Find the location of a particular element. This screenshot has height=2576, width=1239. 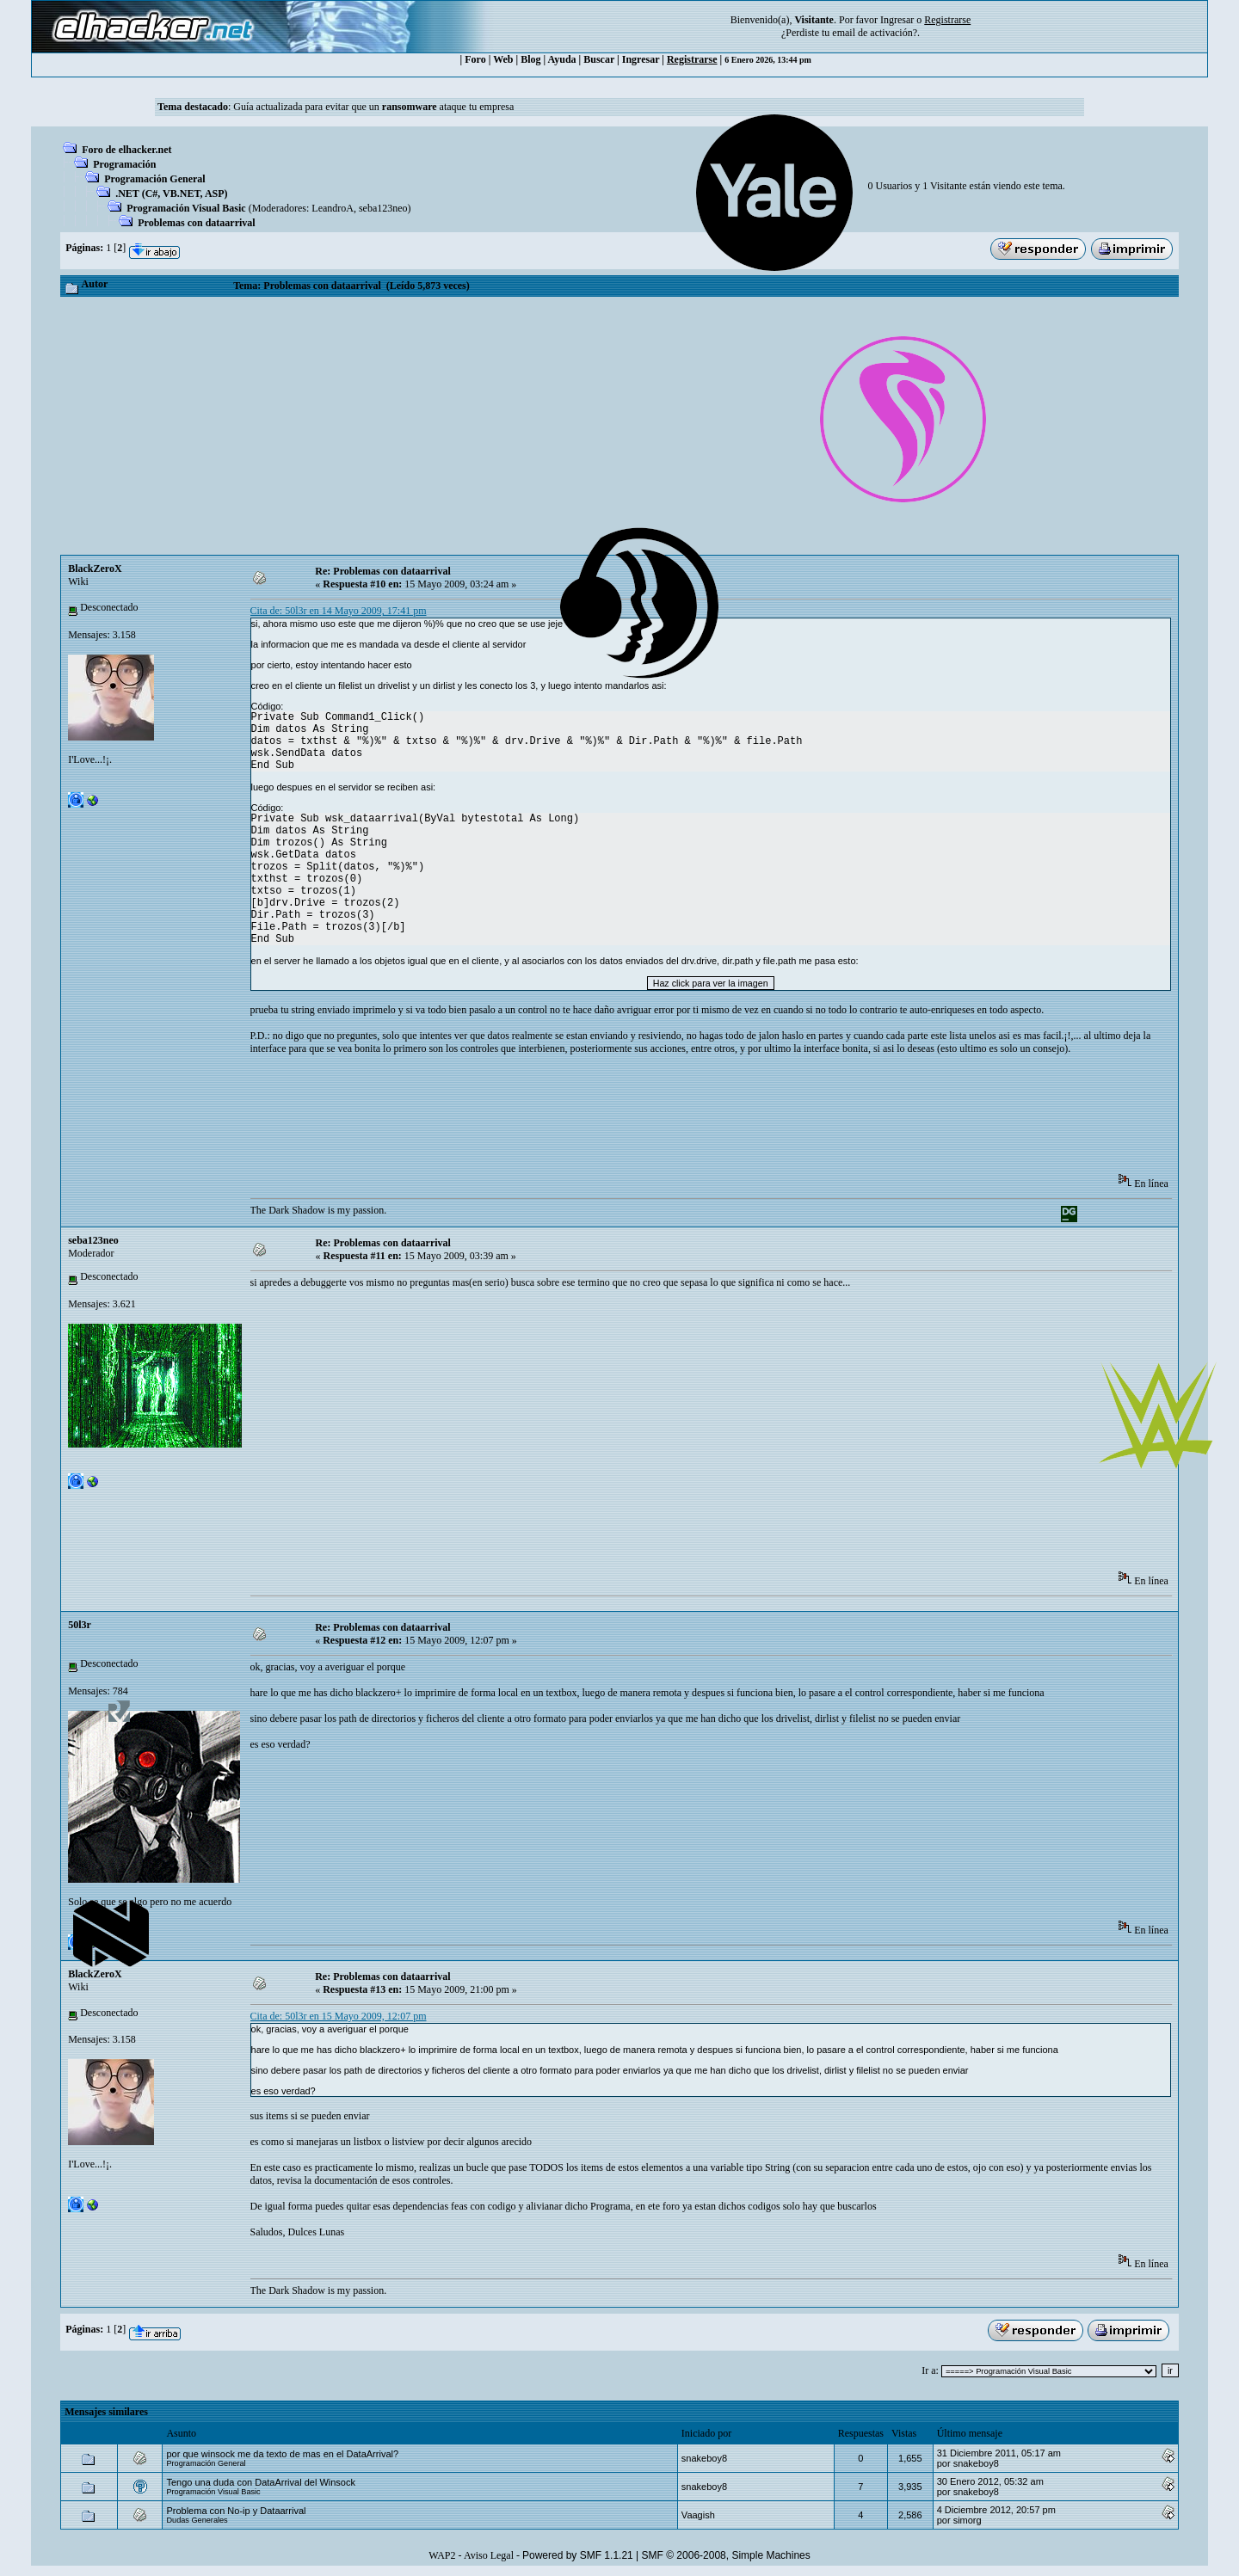

open TeamSpeak voice chat application is located at coordinates (639, 603).